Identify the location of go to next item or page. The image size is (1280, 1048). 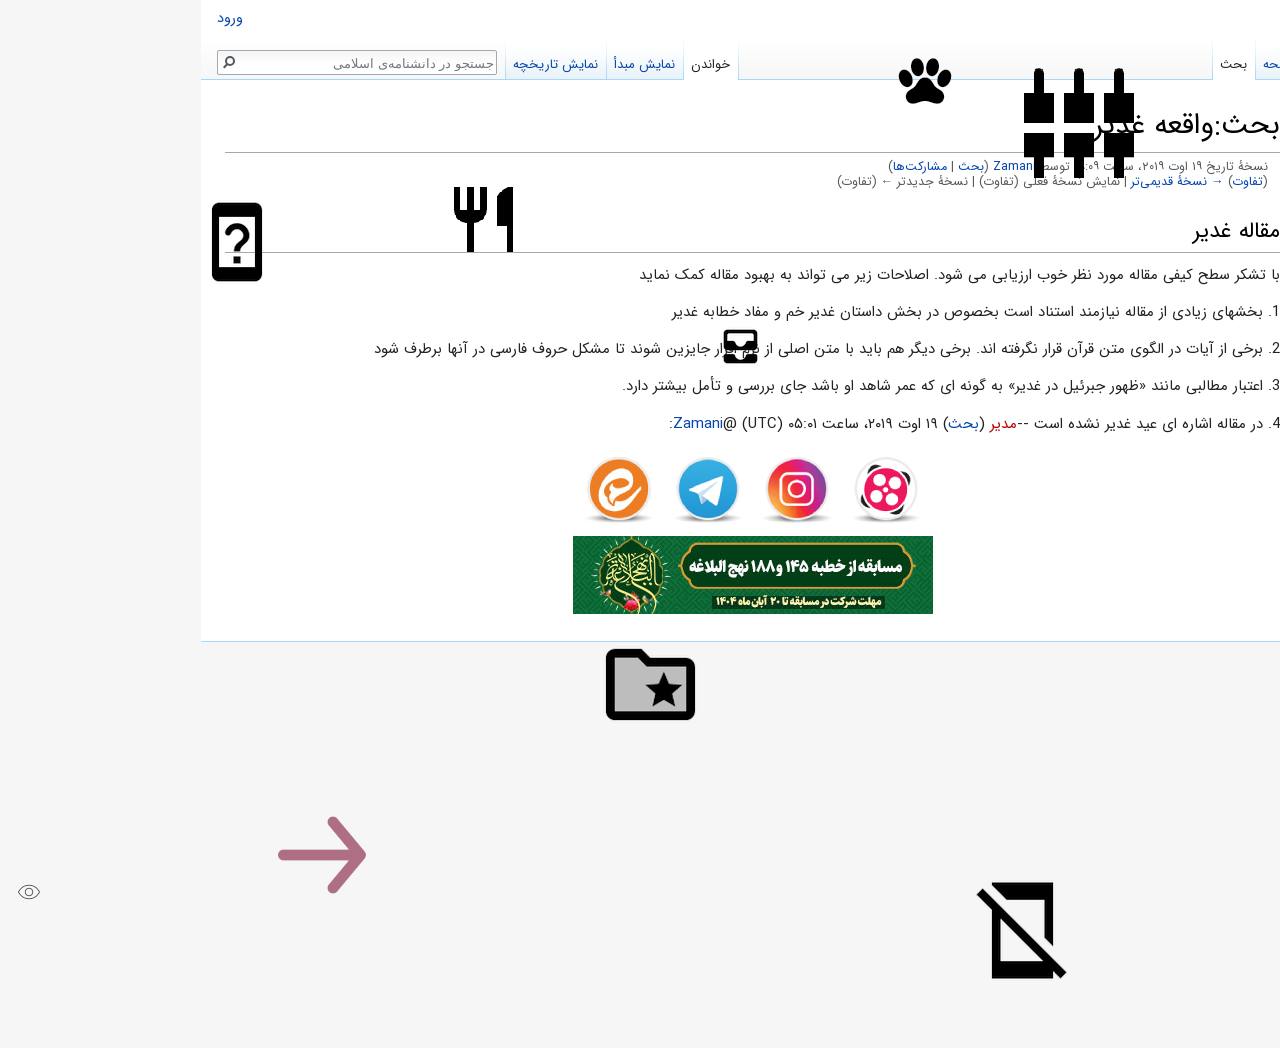
(322, 855).